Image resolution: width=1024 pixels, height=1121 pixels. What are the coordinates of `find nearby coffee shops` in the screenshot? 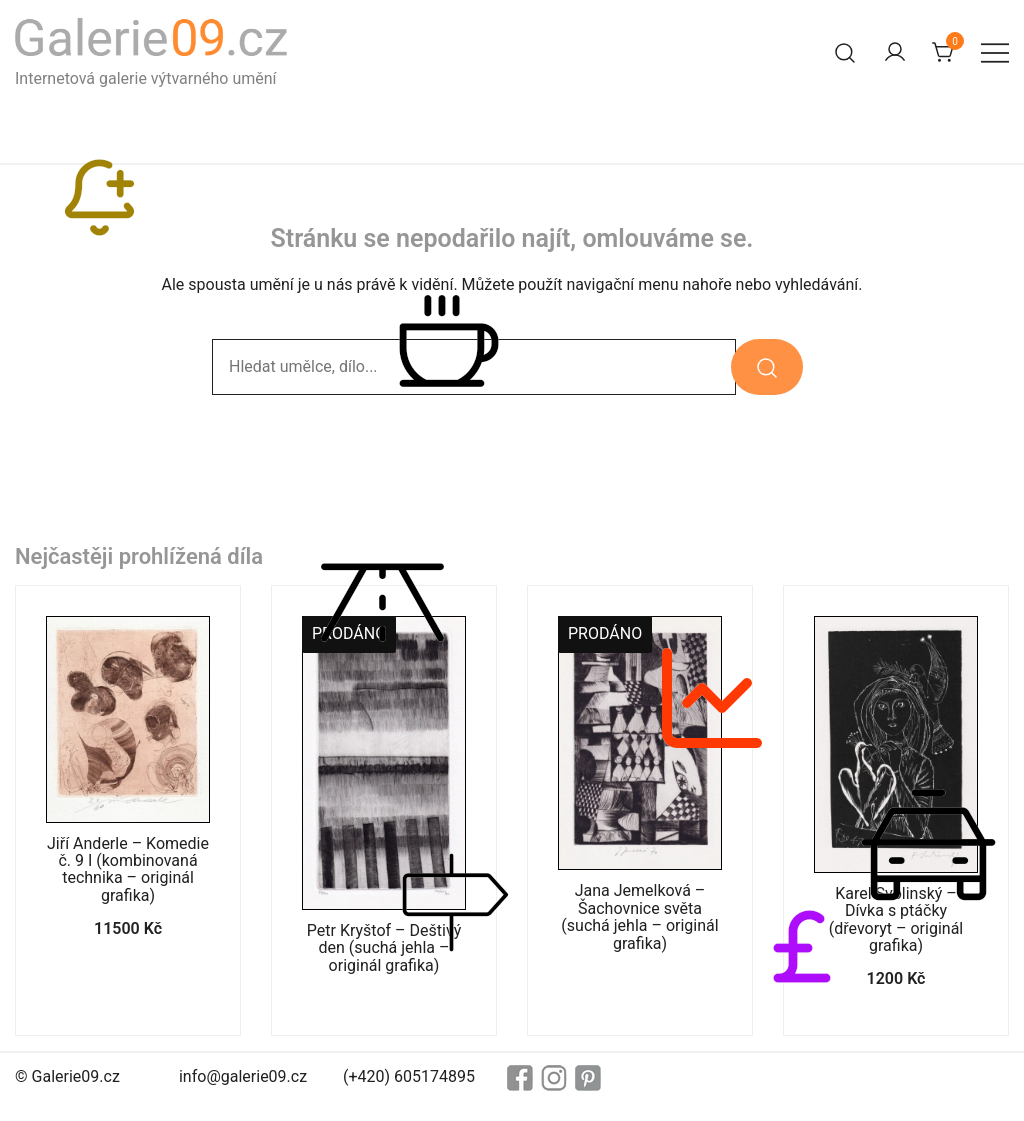 It's located at (445, 344).